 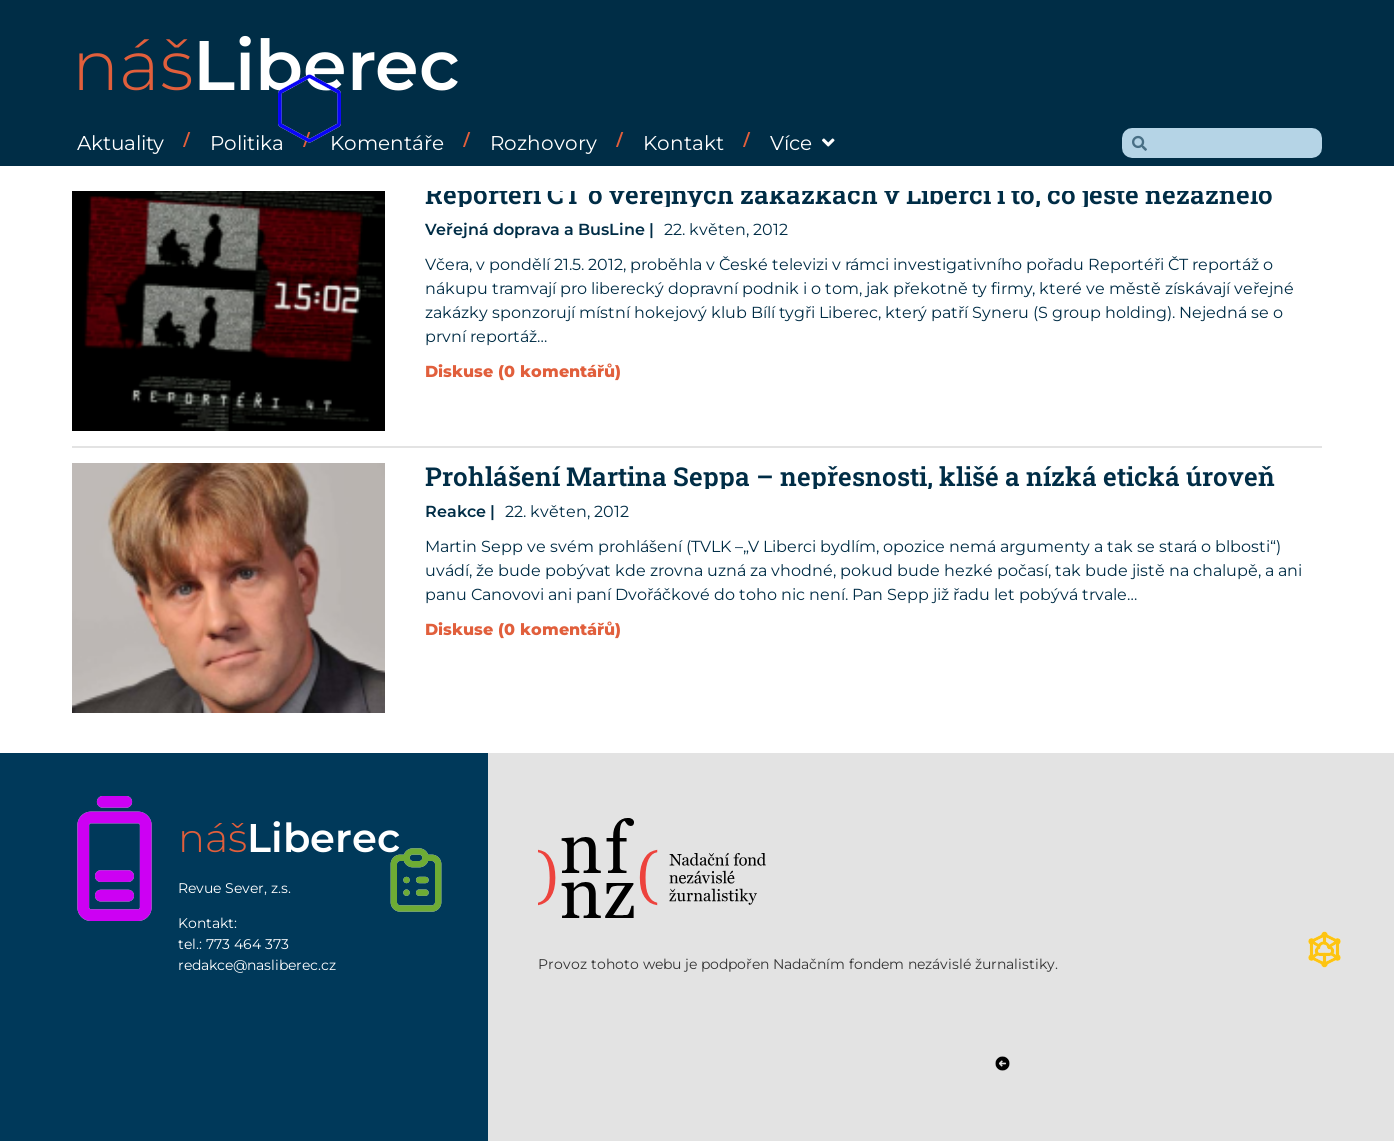 I want to click on view checklist or task list, so click(x=416, y=880).